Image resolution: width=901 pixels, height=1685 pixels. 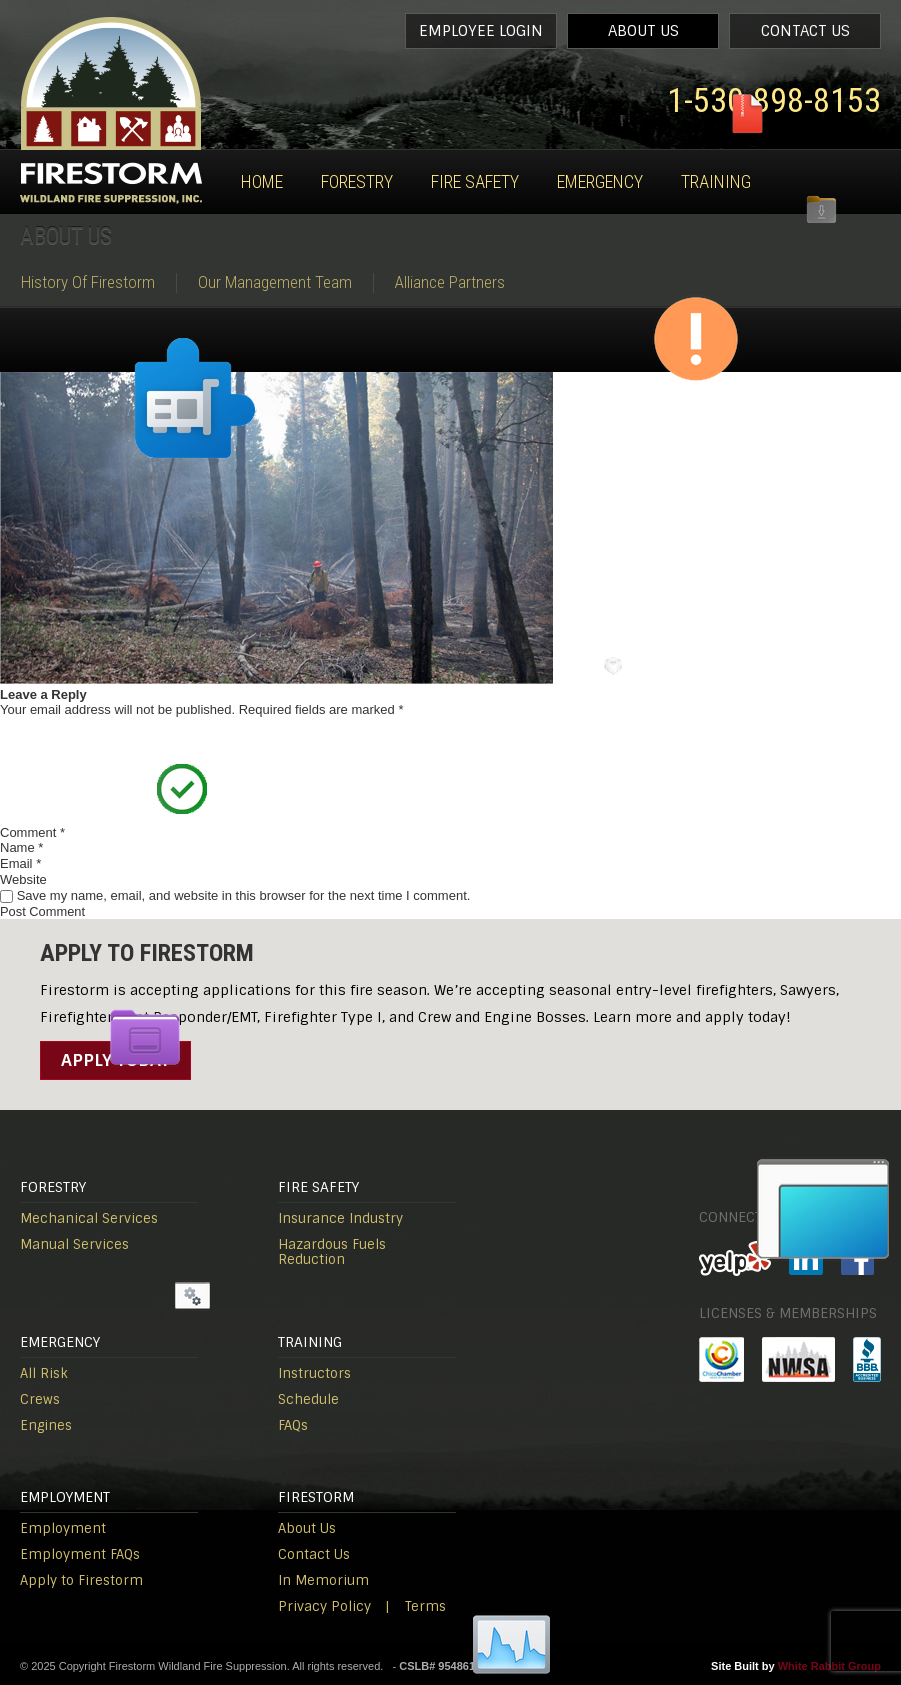 What do you see at coordinates (821, 209) in the screenshot?
I see `open downloads folder` at bounding box center [821, 209].